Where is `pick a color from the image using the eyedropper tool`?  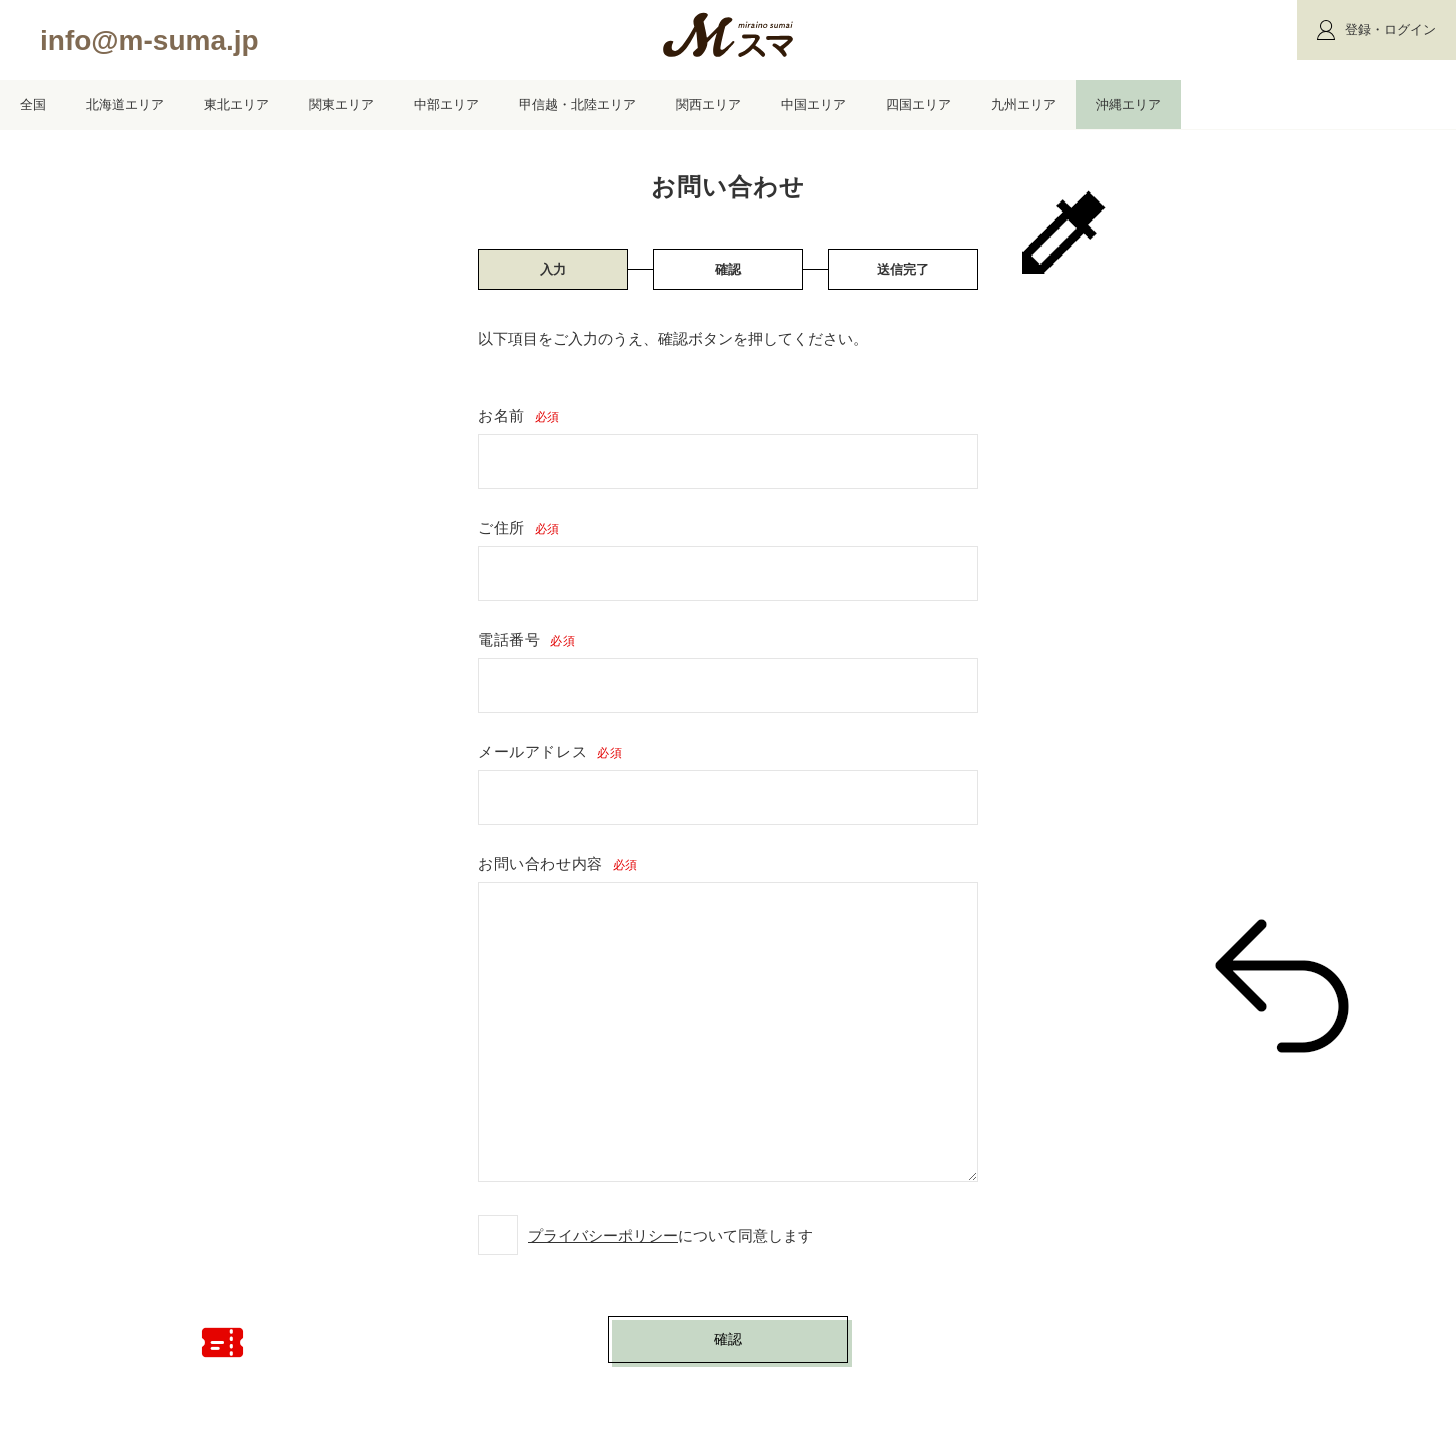 pick a color from the image using the eyedropper tool is located at coordinates (1063, 233).